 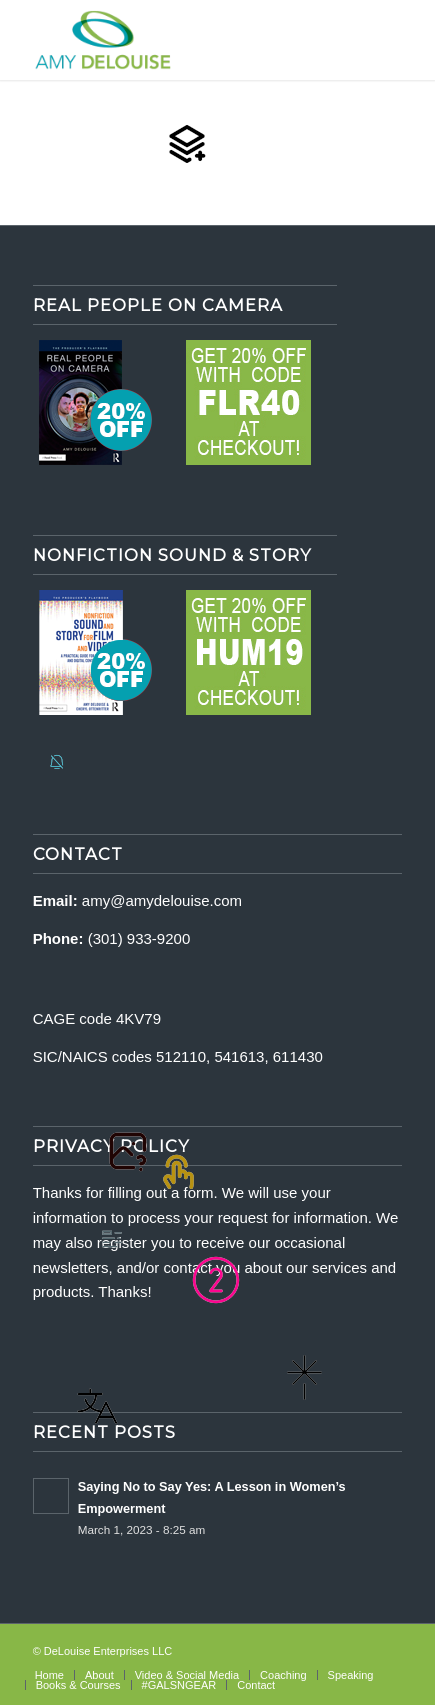 What do you see at coordinates (96, 1407) in the screenshot?
I see `translate text to another language` at bounding box center [96, 1407].